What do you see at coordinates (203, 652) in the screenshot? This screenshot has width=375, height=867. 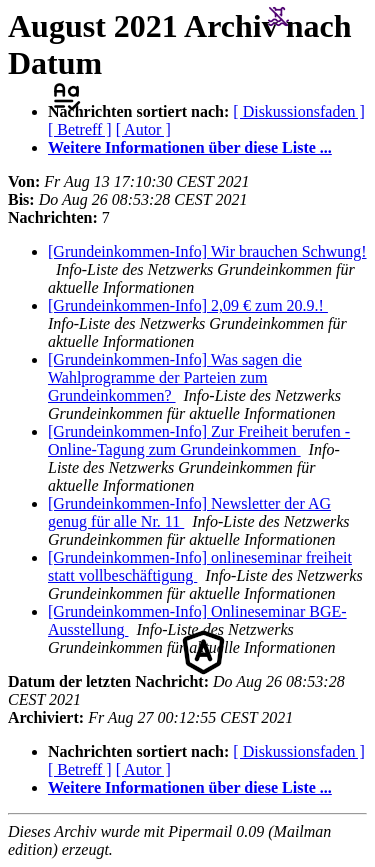 I see `angular framework logo` at bounding box center [203, 652].